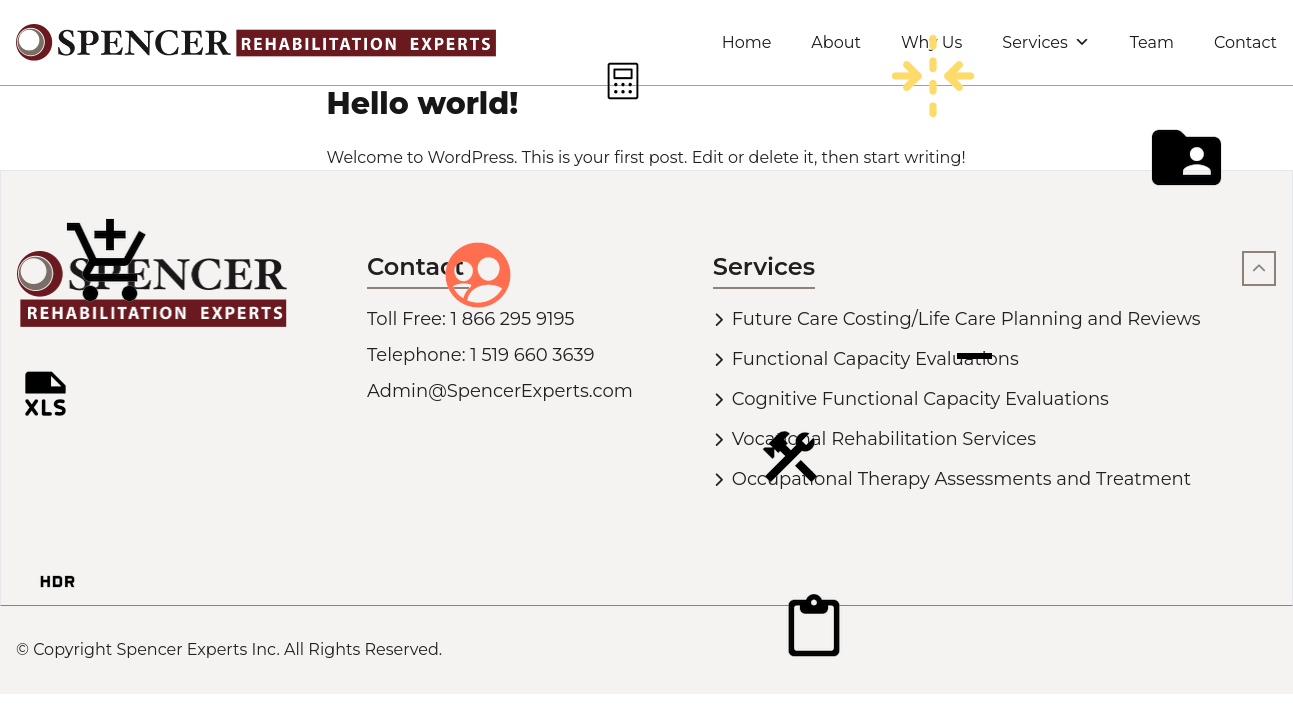 The width and height of the screenshot is (1293, 720). I want to click on HDR mode is currently enabled, so click(57, 581).